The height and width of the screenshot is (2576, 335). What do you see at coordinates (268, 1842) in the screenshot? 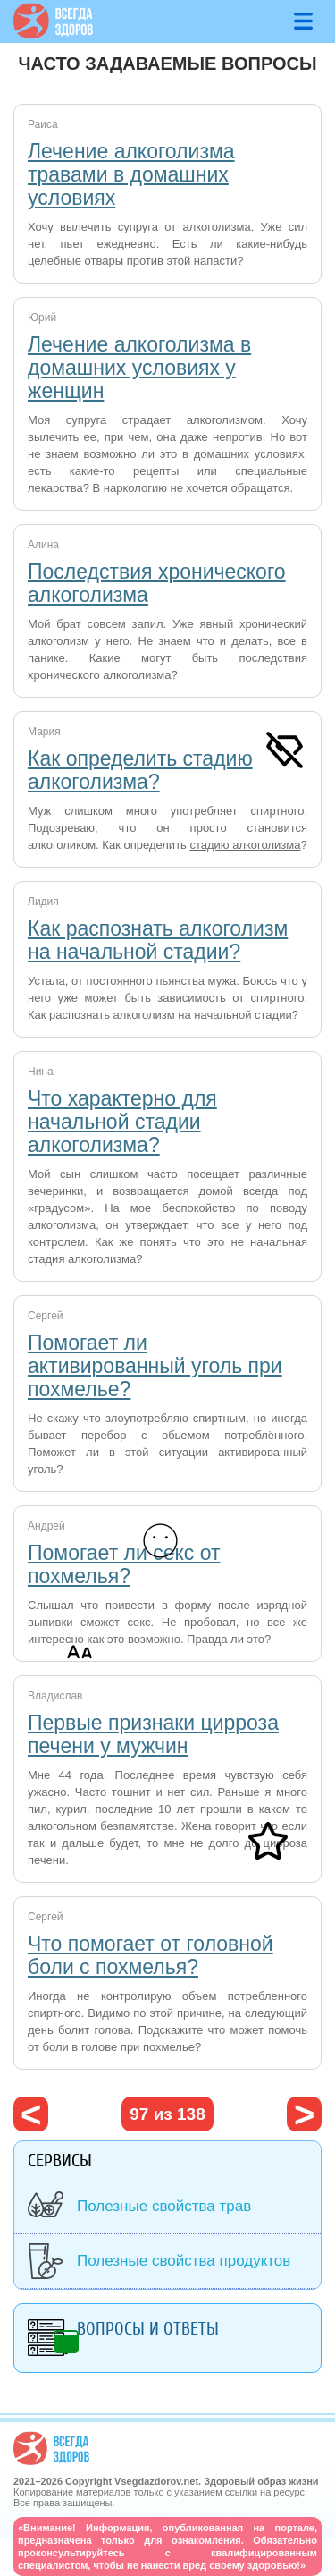
I see `add item to favorites` at bounding box center [268, 1842].